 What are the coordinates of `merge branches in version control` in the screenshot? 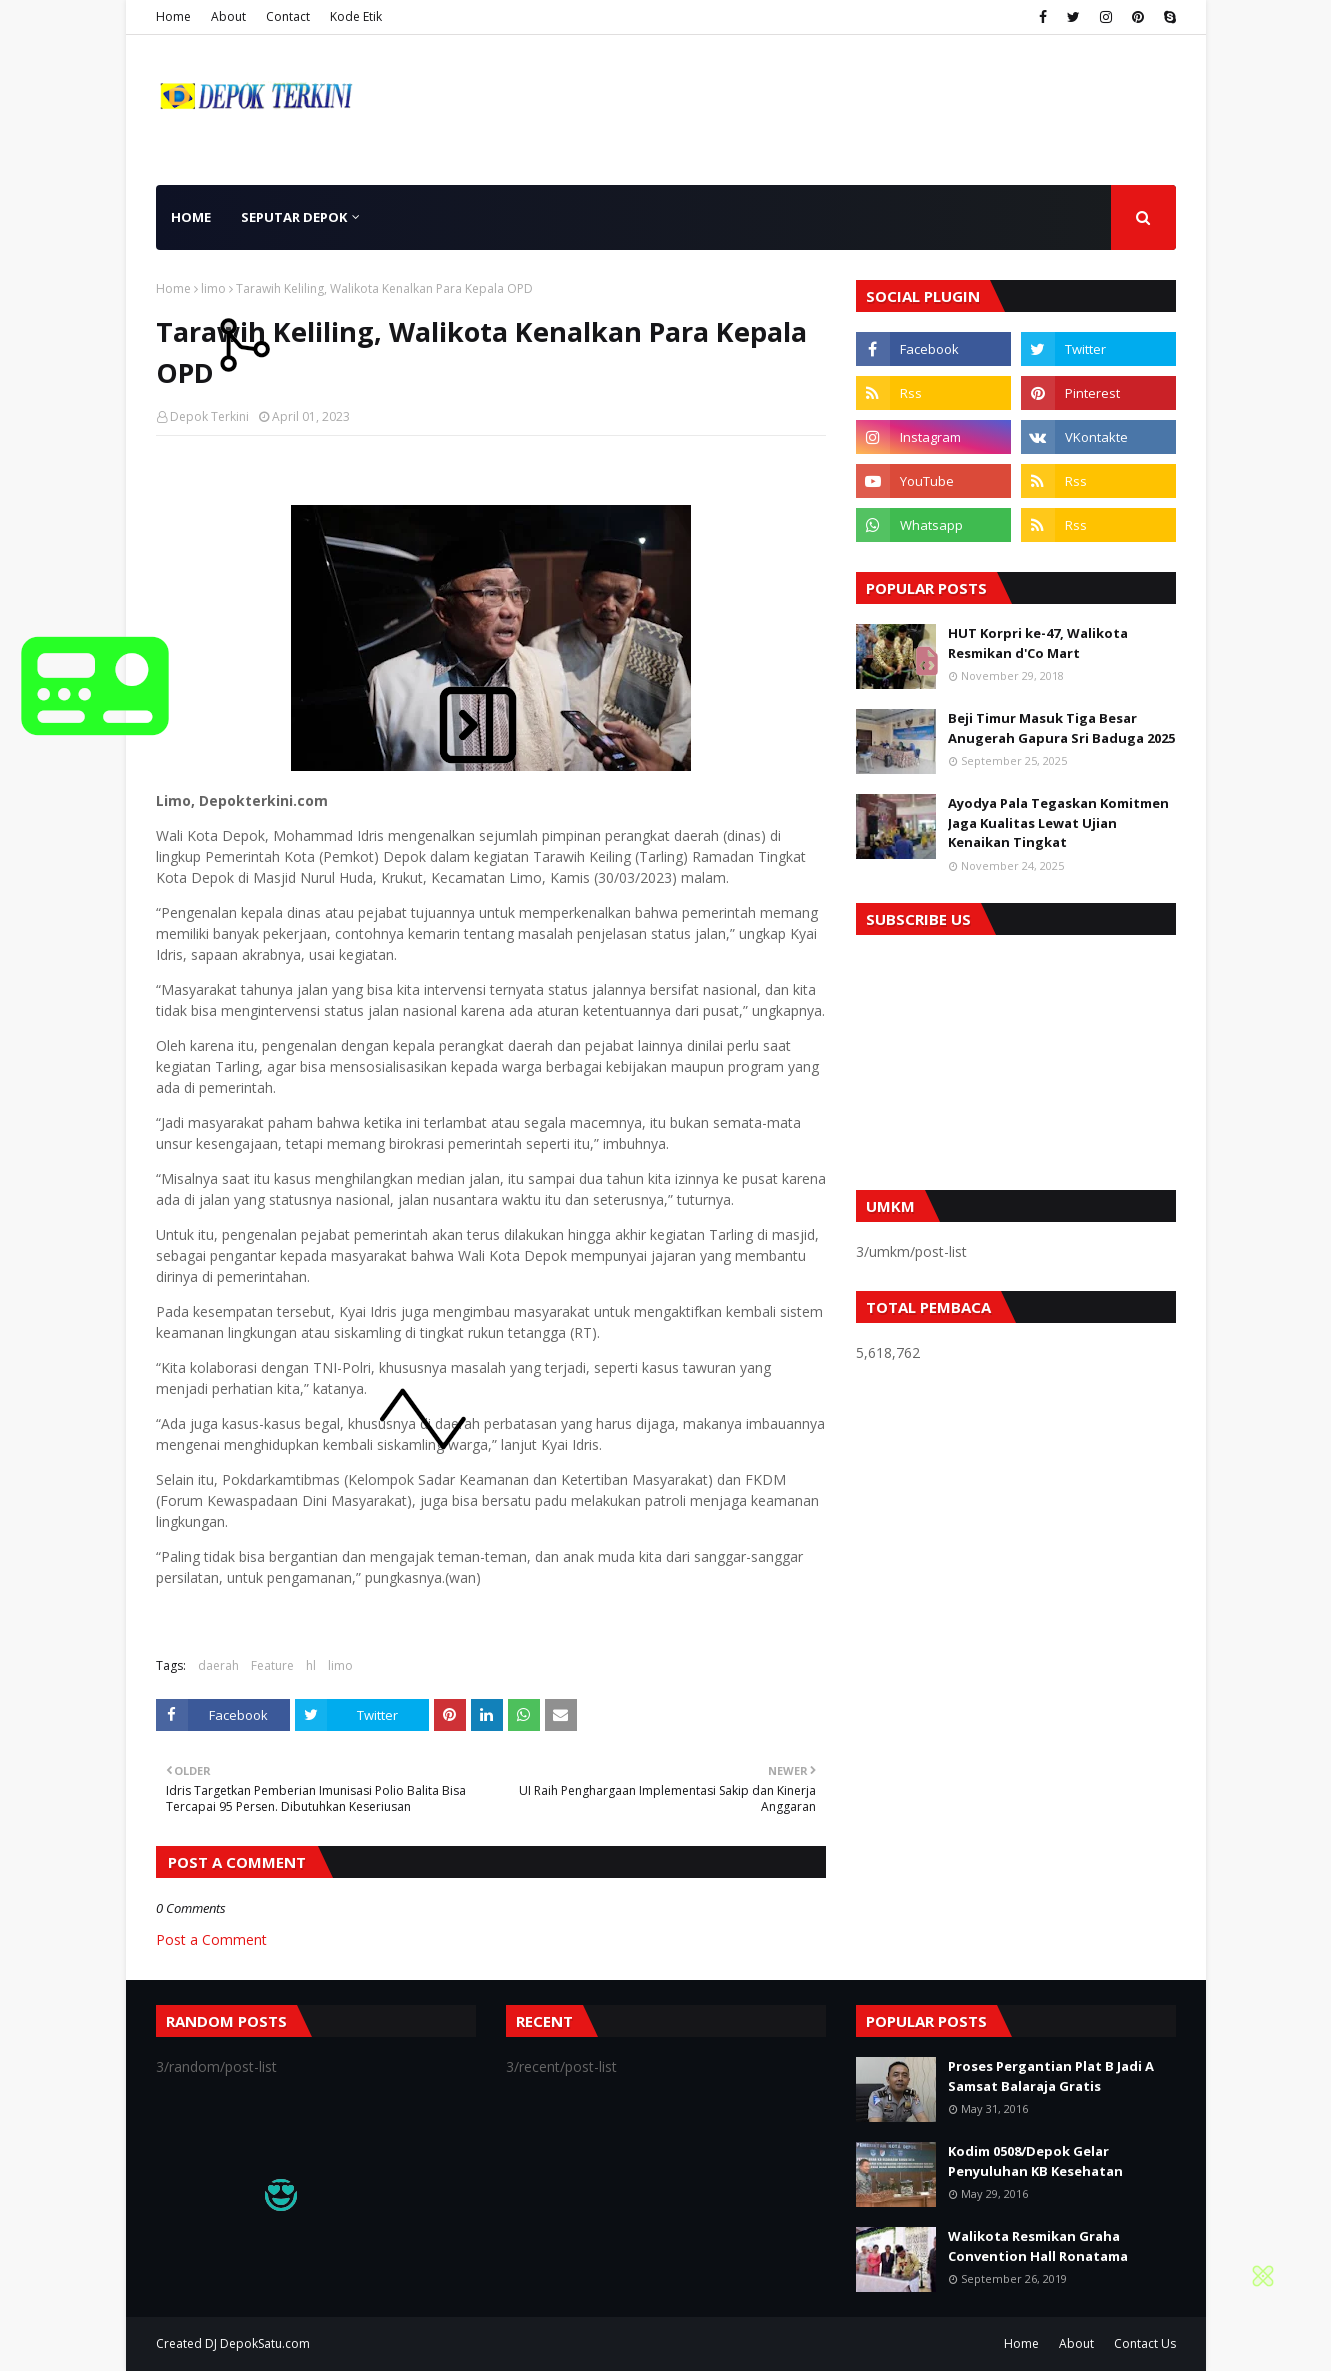 It's located at (241, 345).